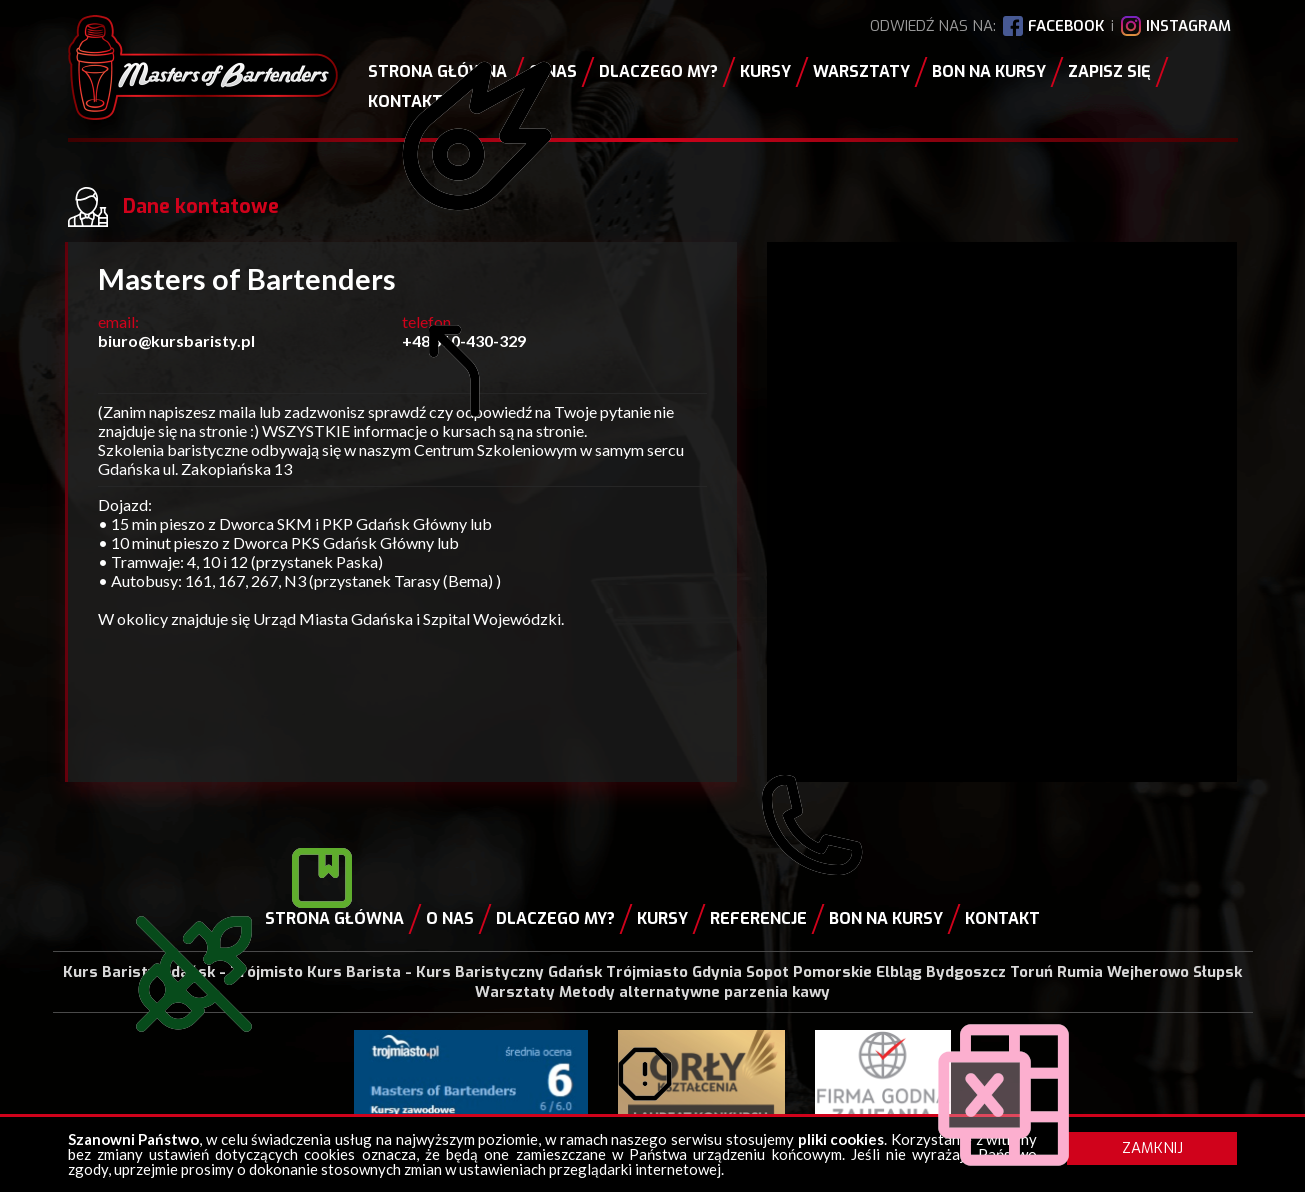  Describe the element at coordinates (477, 136) in the screenshot. I see `indicates a trending or viral item` at that location.